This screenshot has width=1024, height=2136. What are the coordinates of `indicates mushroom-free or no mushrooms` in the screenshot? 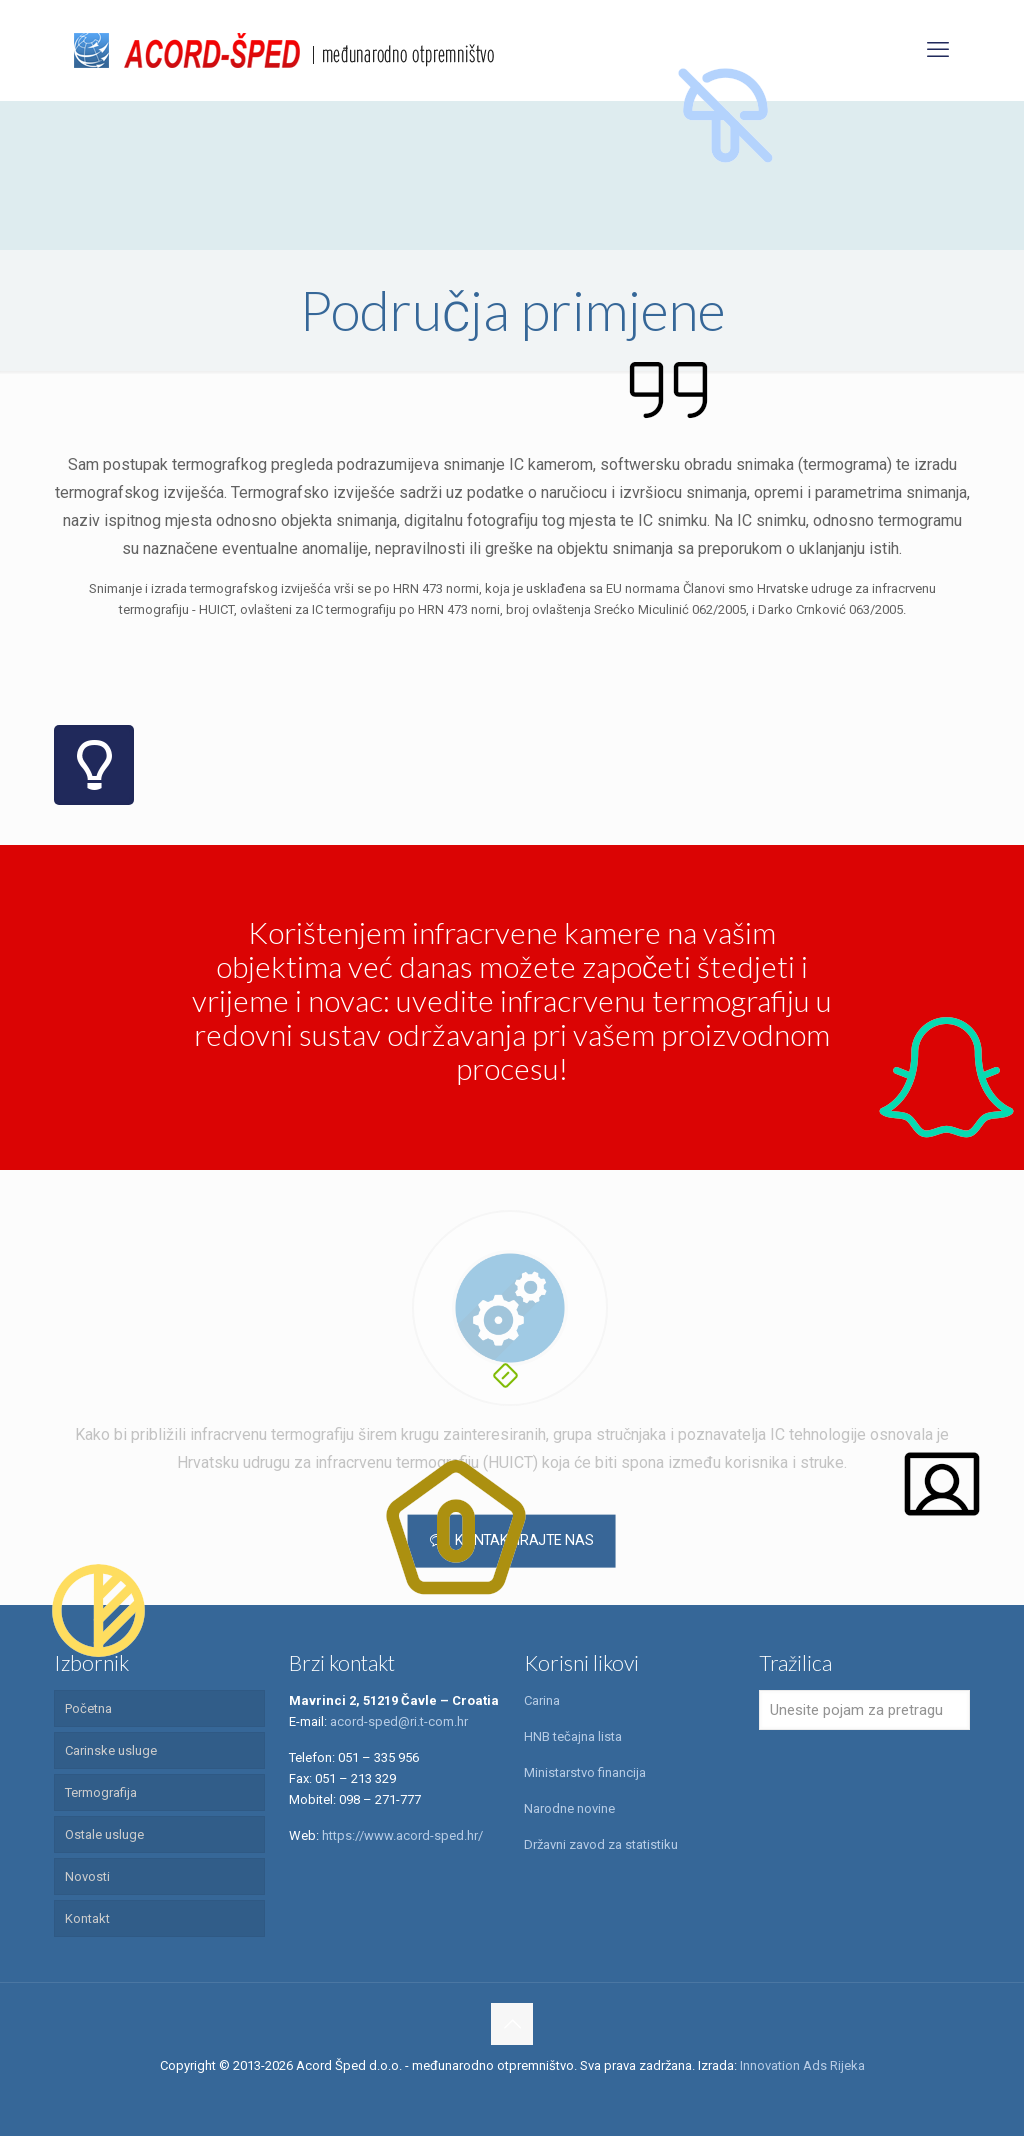 It's located at (725, 115).